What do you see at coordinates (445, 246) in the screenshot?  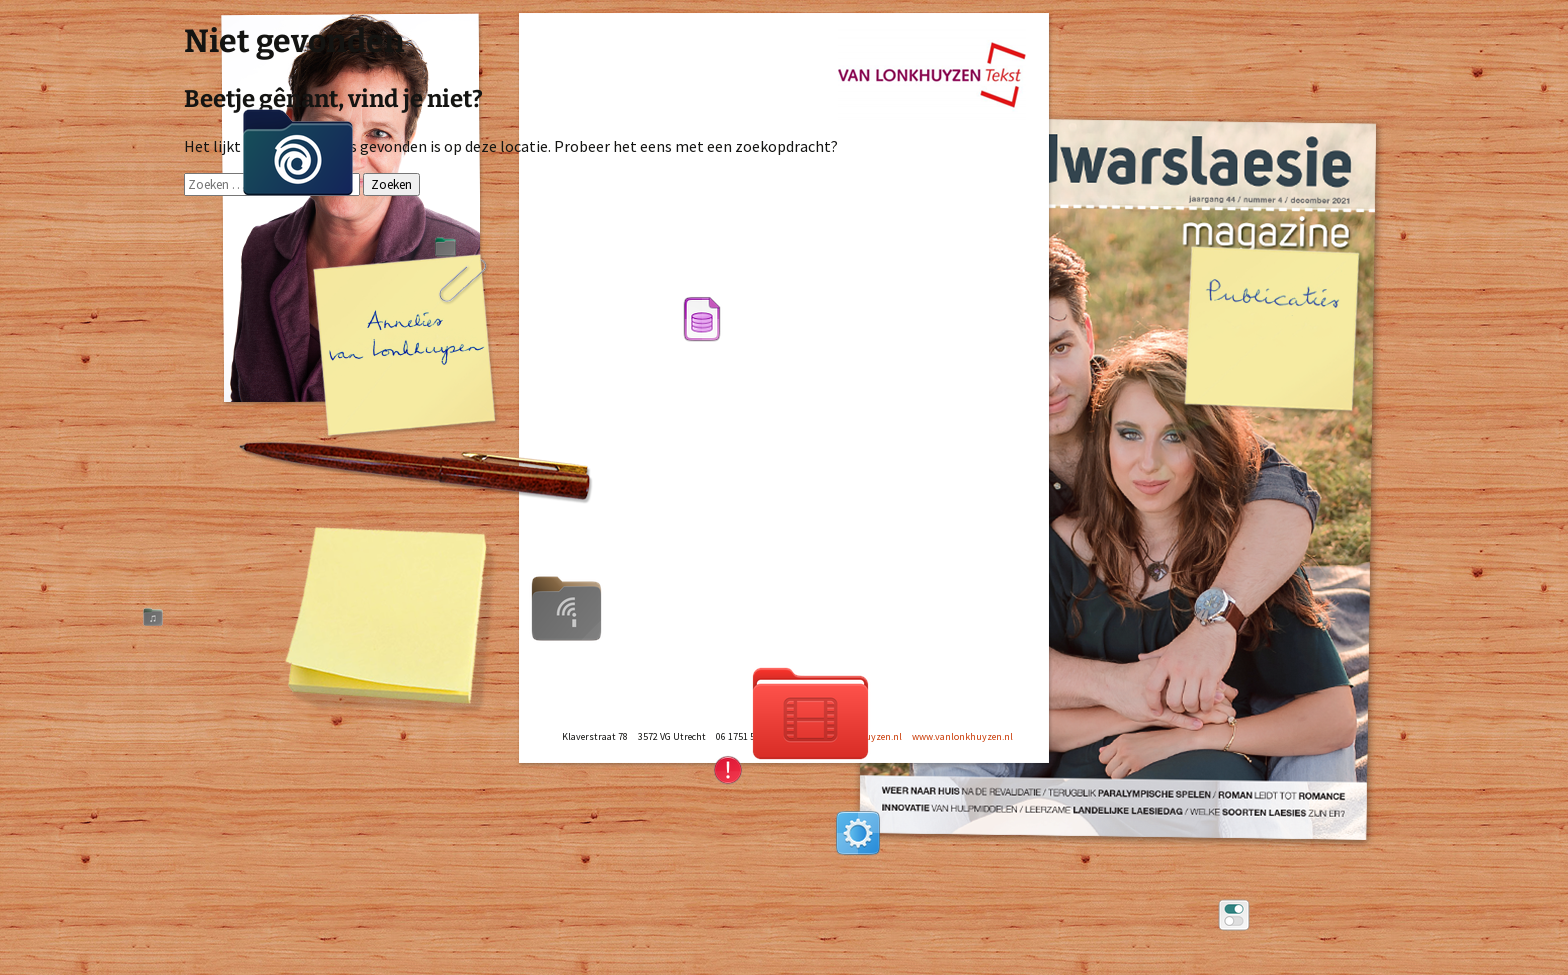 I see `open folder to view contents` at bounding box center [445, 246].